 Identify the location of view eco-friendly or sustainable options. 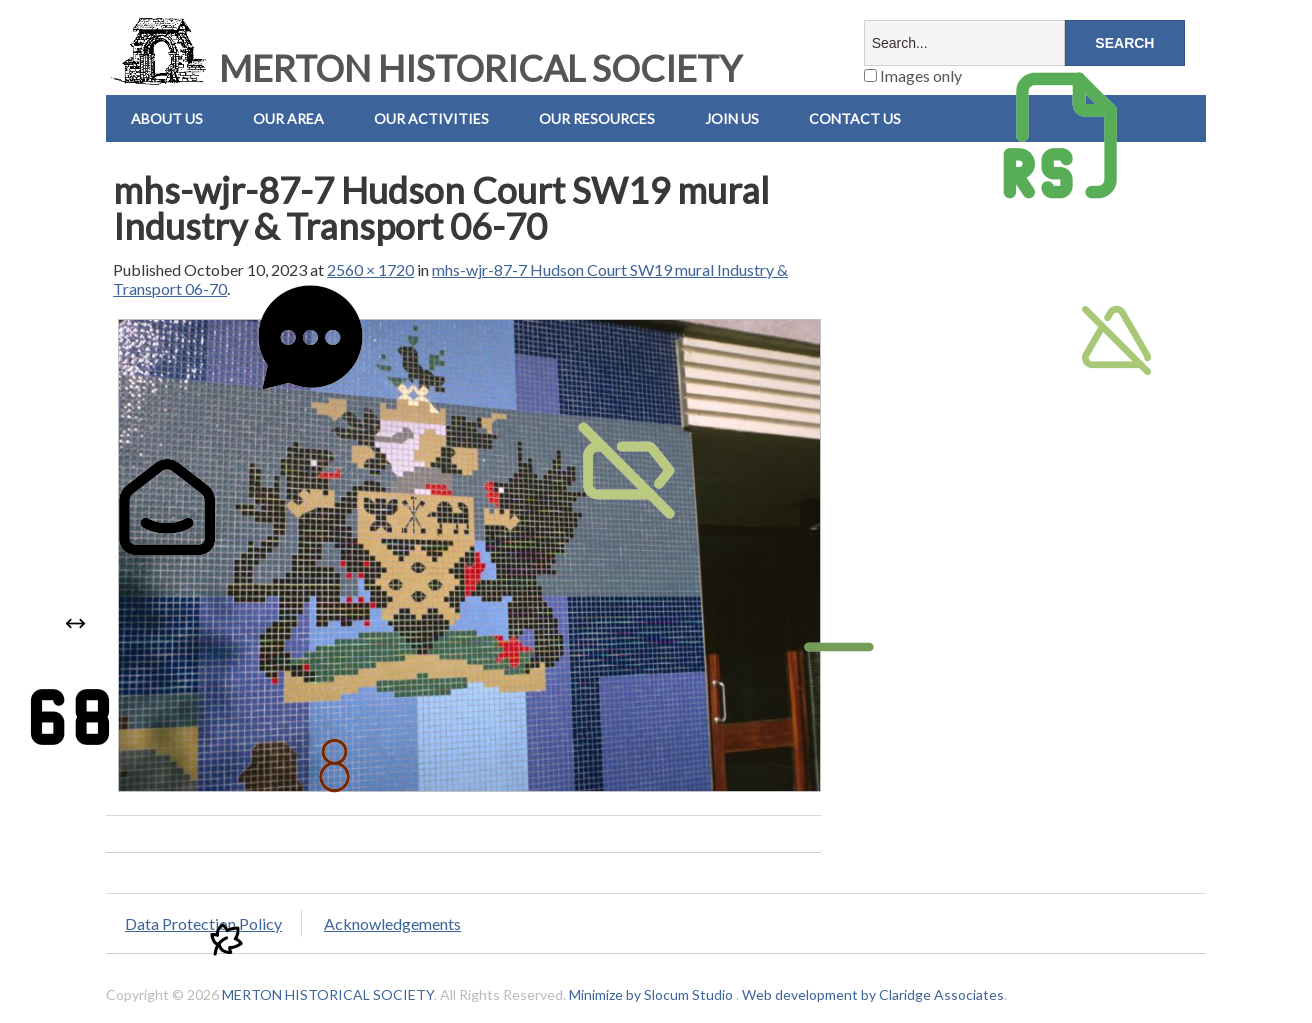
(226, 939).